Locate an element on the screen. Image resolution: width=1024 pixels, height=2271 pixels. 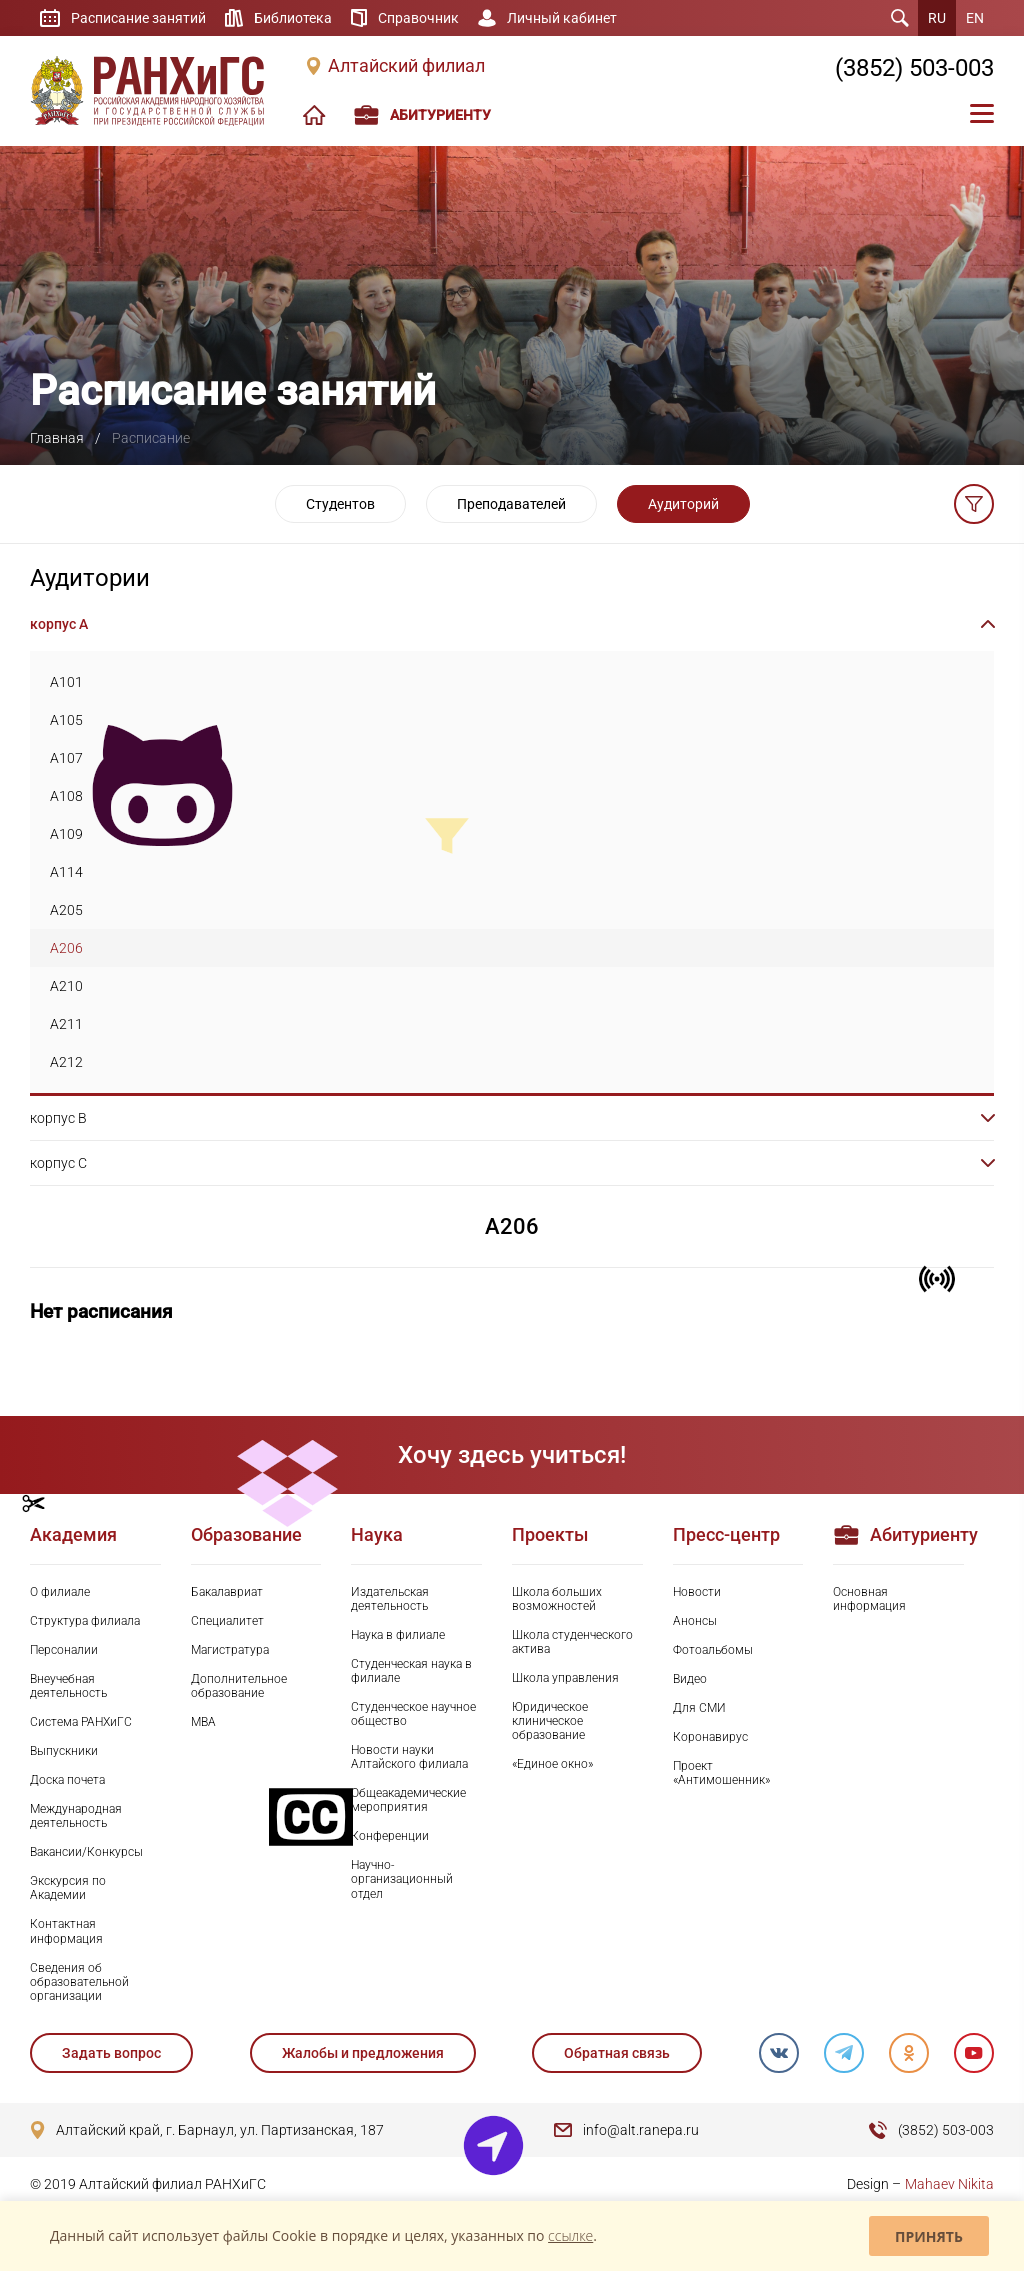
tap to navigate to current location is located at coordinates (493, 2145).